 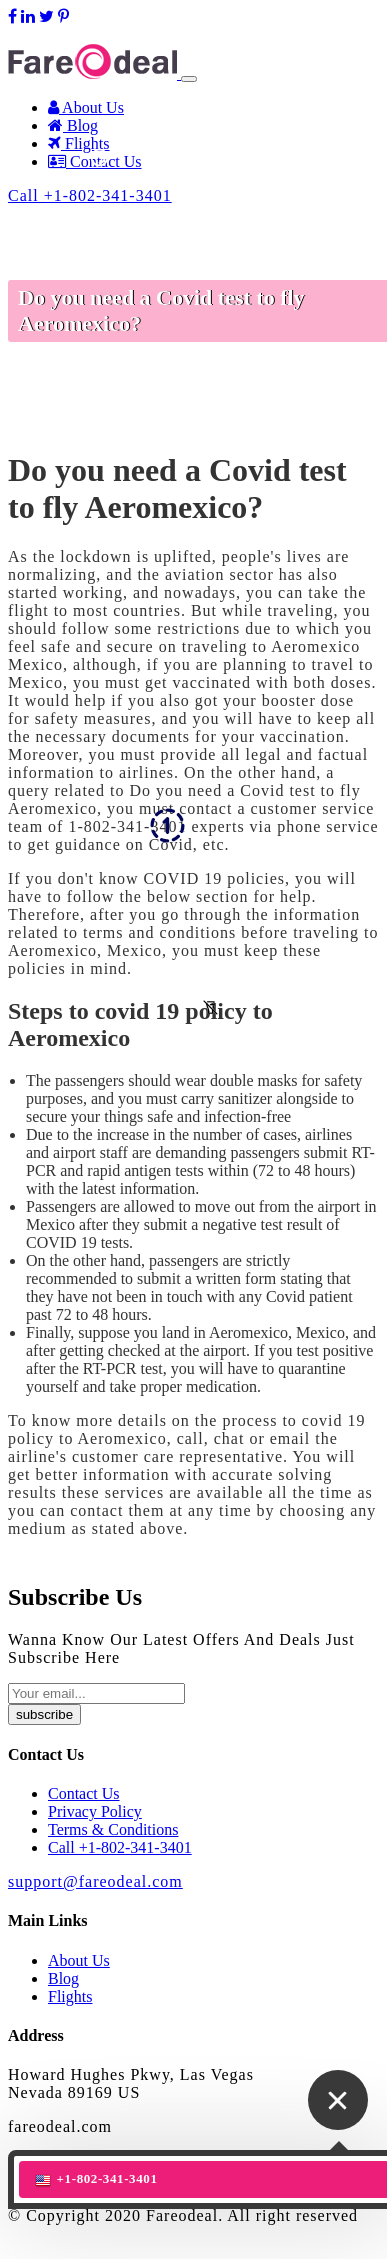 I want to click on no alcohol allowed, so click(x=210, y=1007).